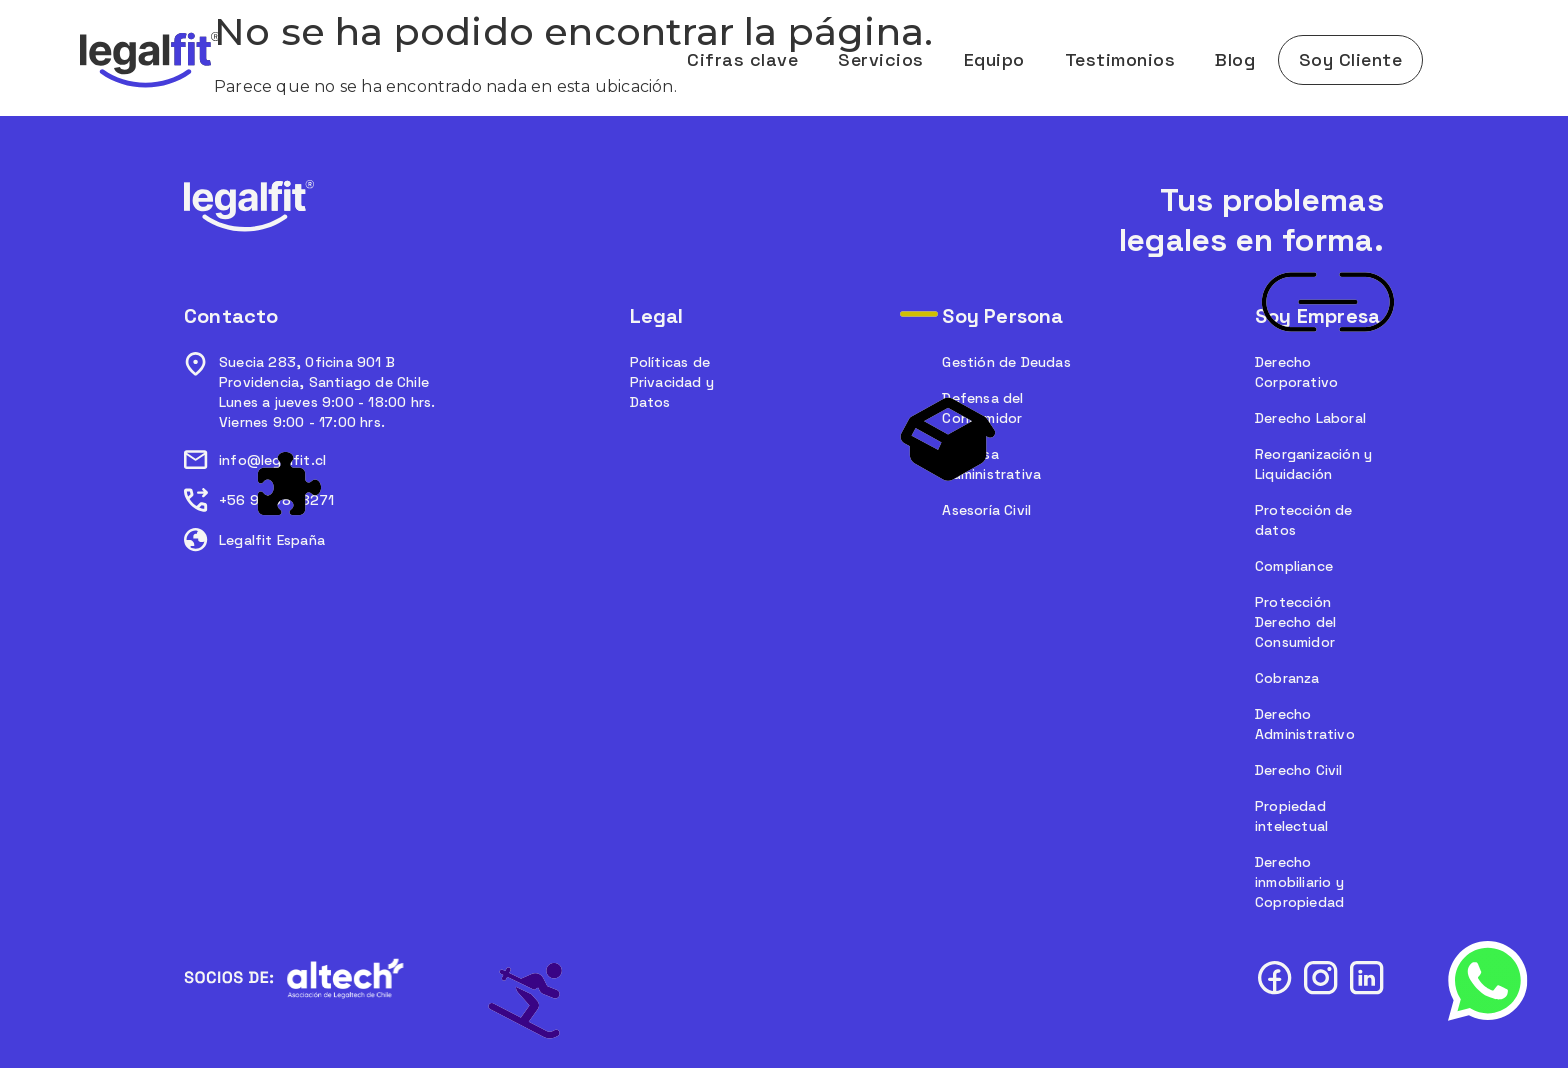  Describe the element at coordinates (1328, 302) in the screenshot. I see `copy or share a link` at that location.